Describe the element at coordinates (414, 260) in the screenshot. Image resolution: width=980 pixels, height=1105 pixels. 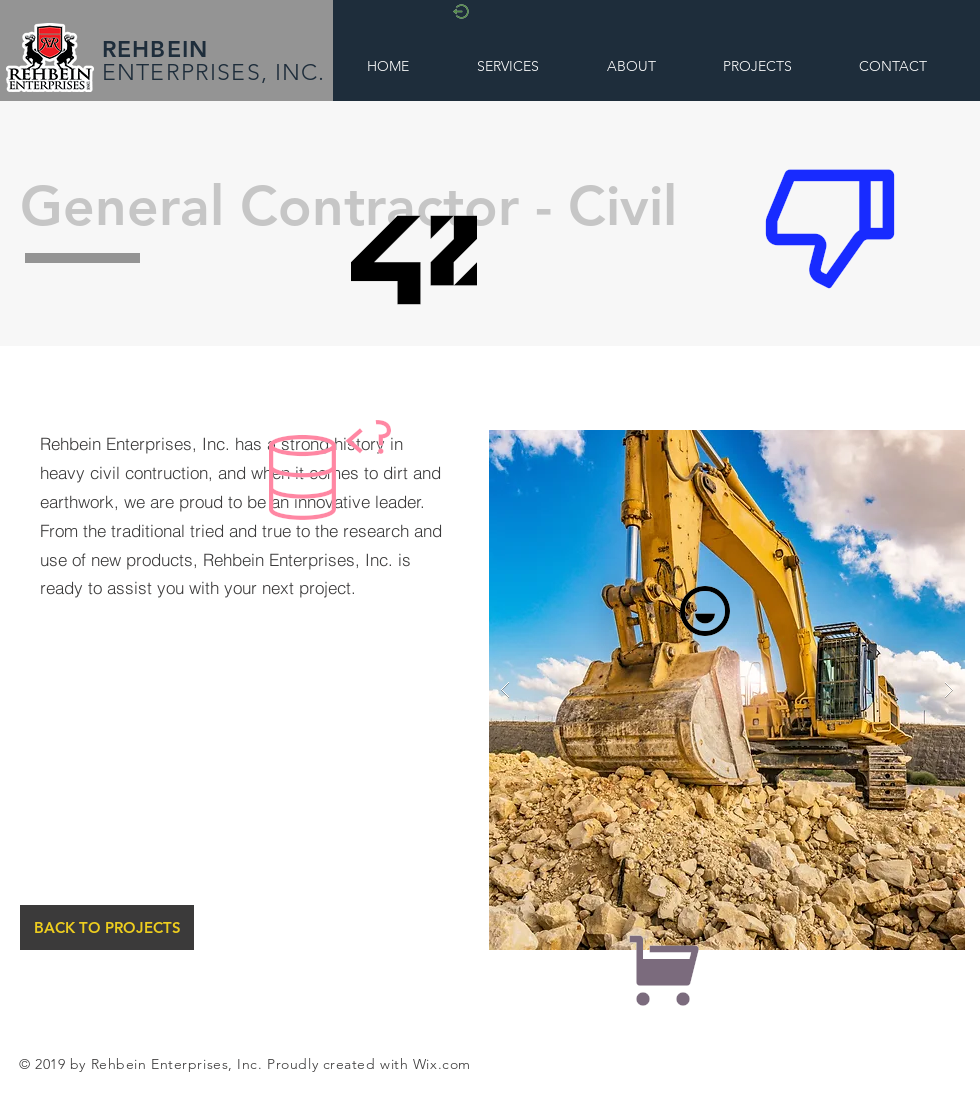
I see `42 coding school logo` at that location.